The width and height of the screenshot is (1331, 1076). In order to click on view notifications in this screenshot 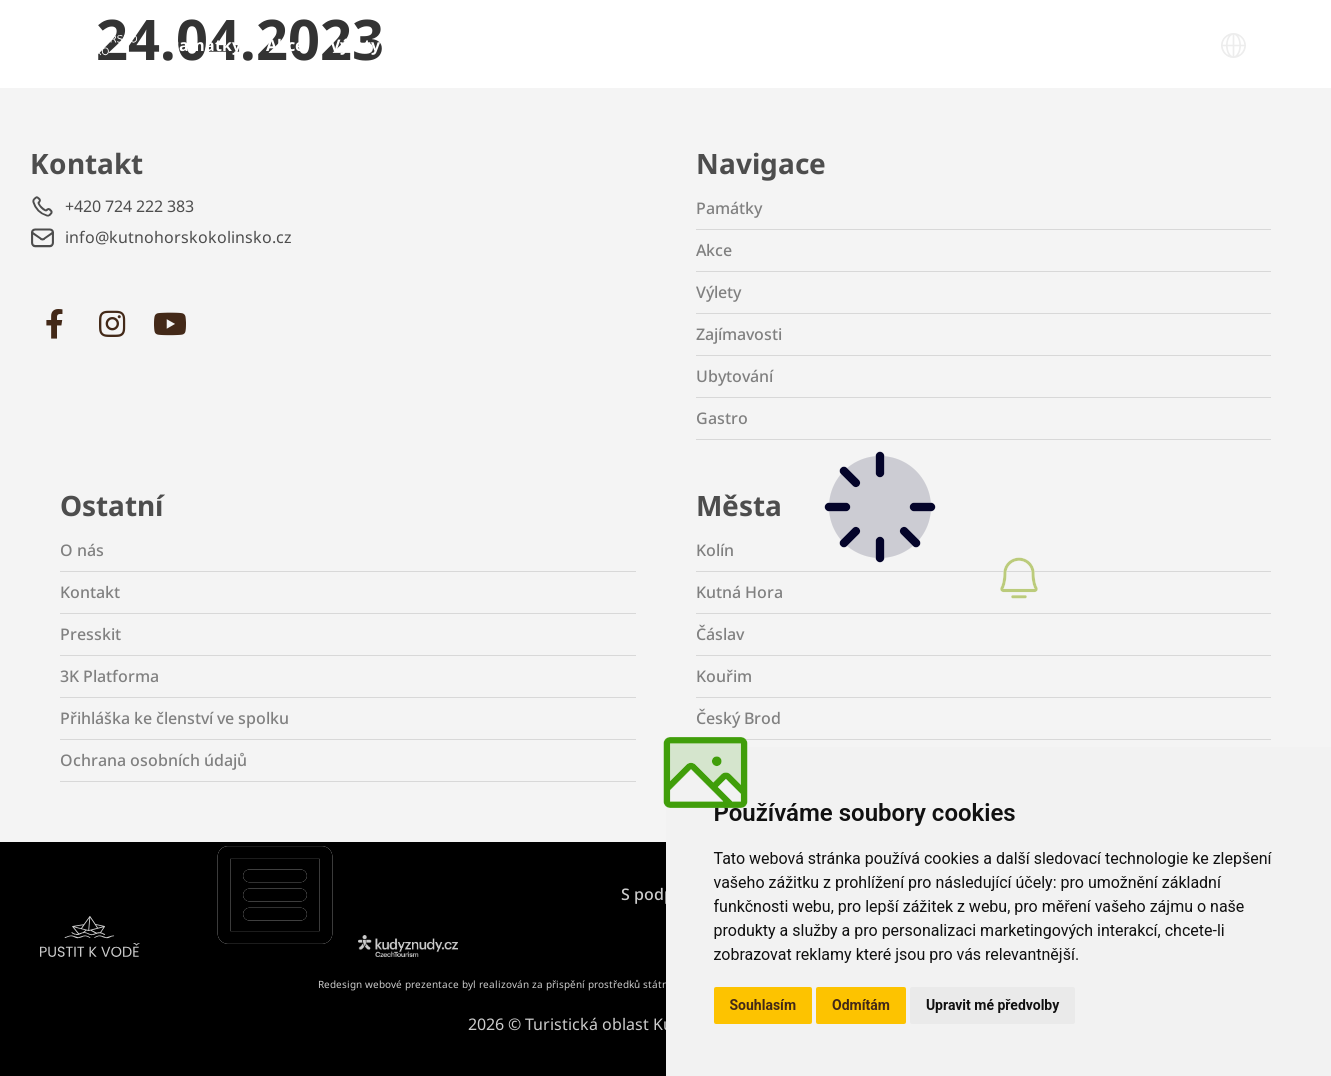, I will do `click(1019, 578)`.